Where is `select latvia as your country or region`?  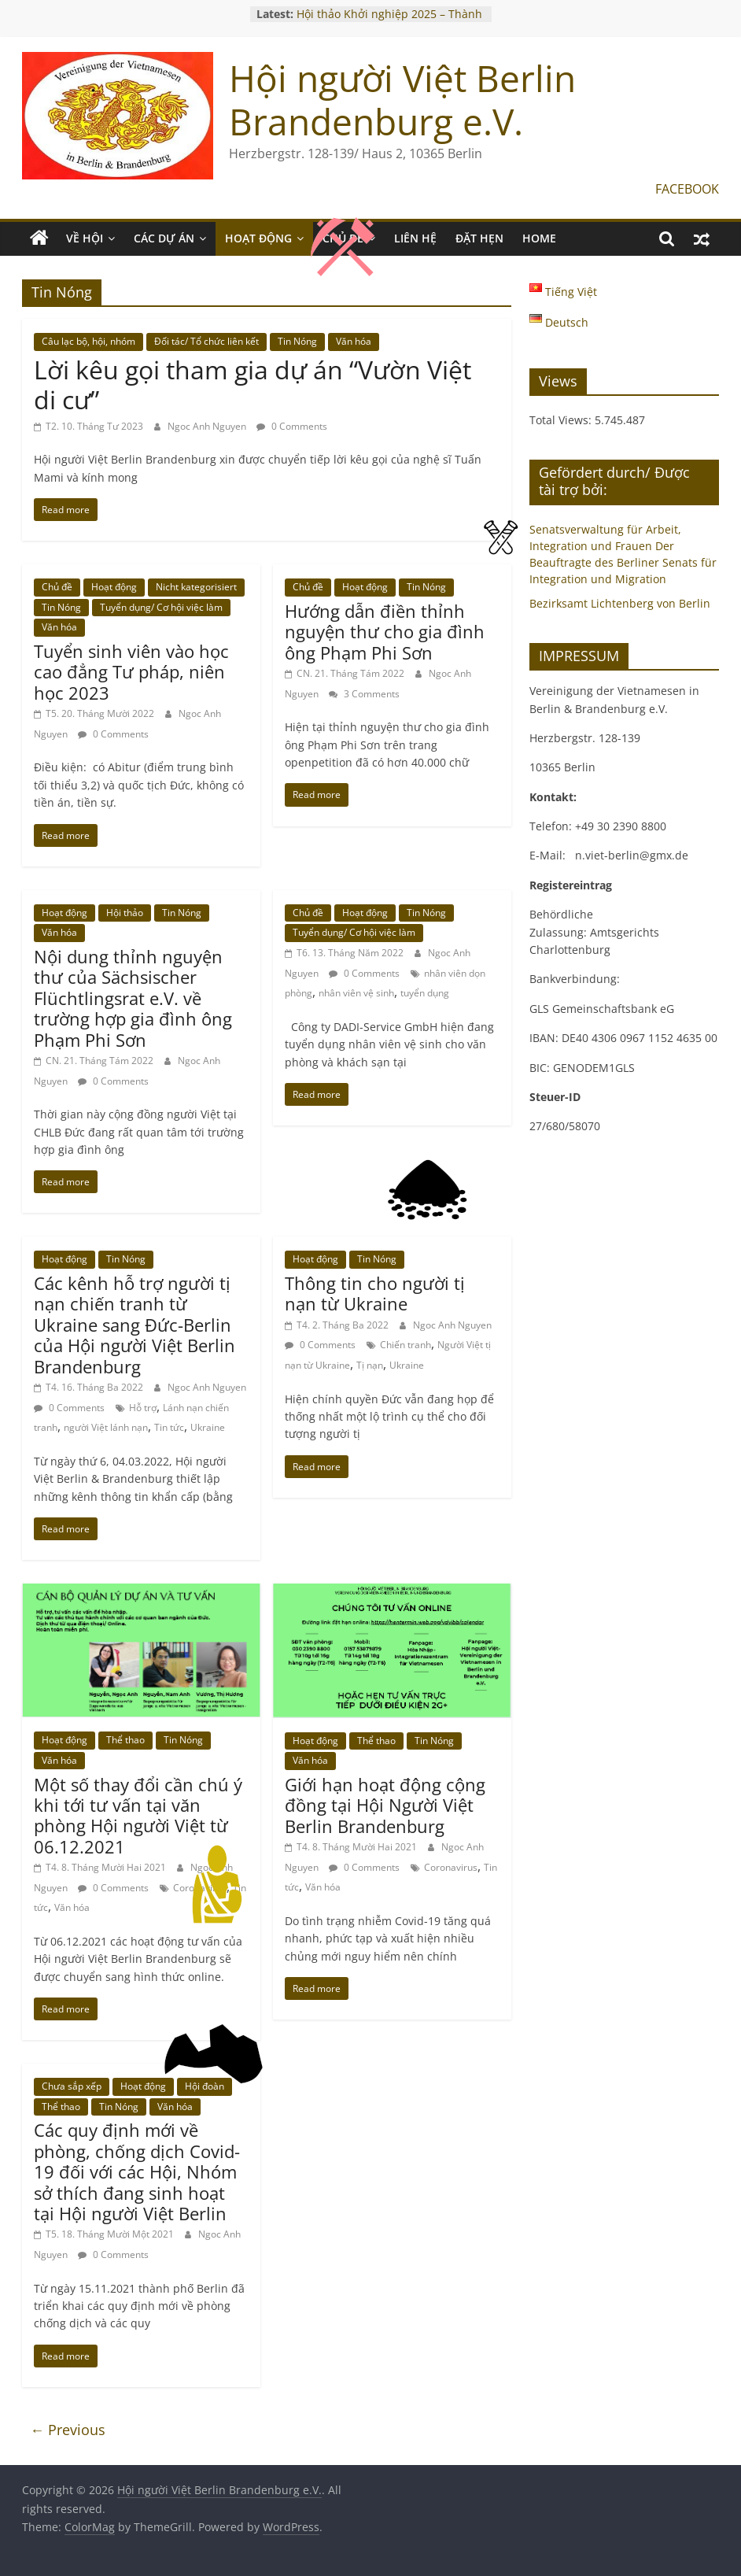
select latvia as your country or region is located at coordinates (213, 2053).